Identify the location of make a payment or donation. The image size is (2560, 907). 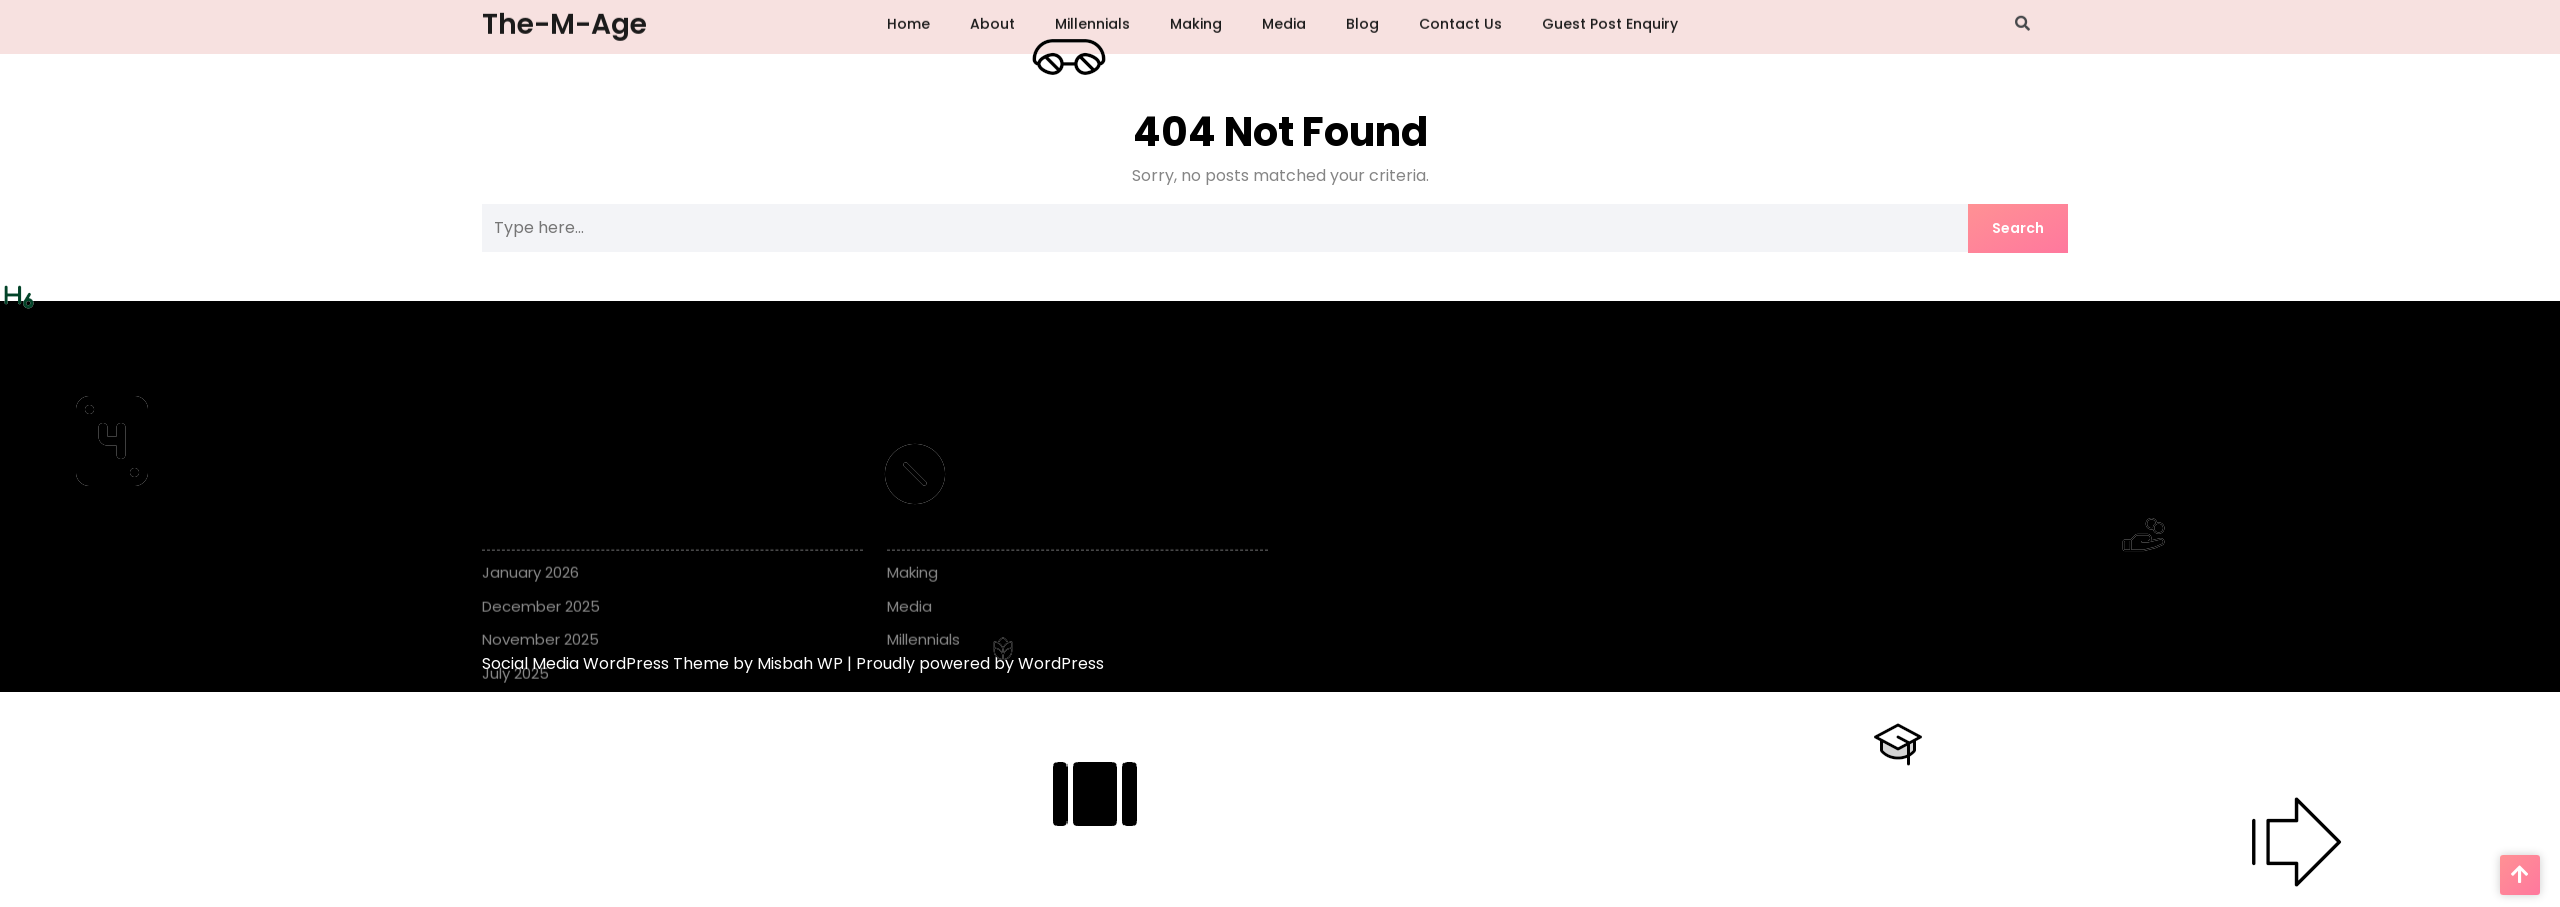
(2145, 536).